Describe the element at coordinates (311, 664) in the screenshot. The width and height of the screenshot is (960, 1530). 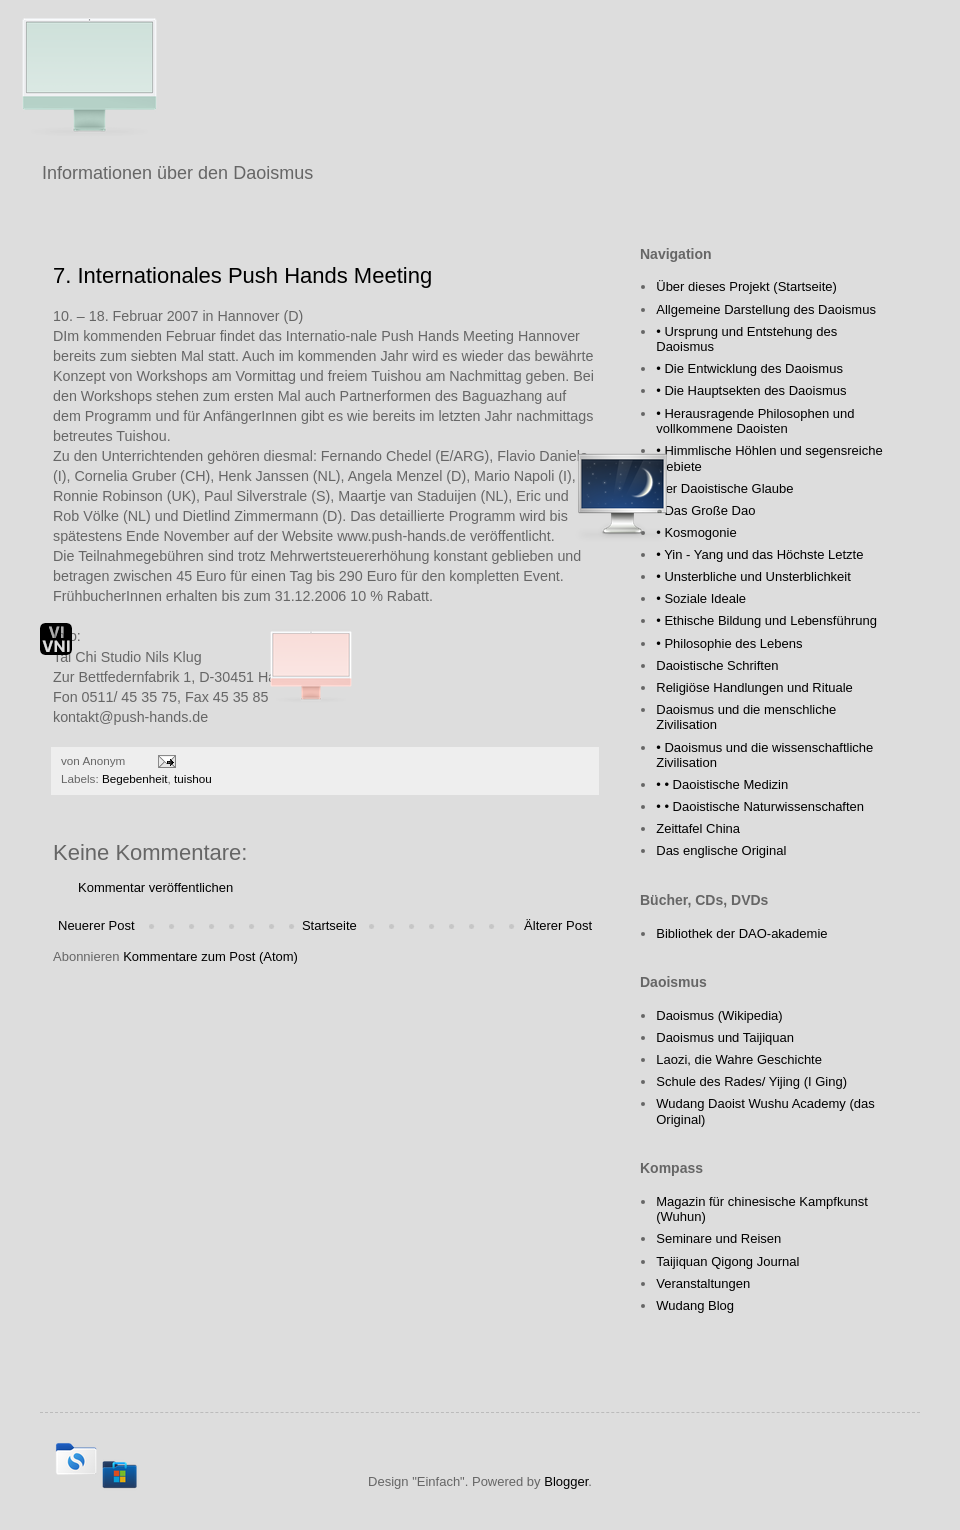
I see `represents a connected iMac device in system preferences` at that location.